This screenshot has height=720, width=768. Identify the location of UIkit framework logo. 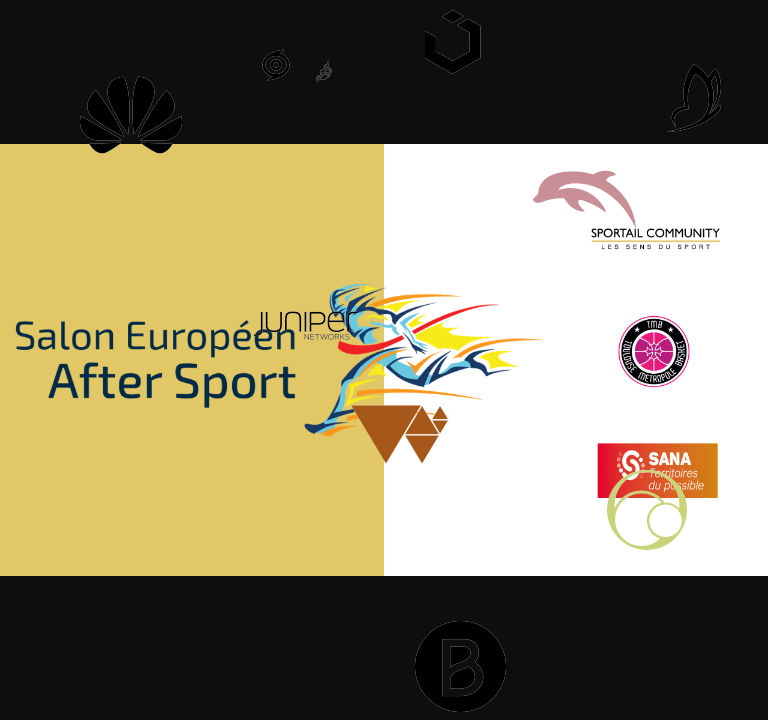
(453, 42).